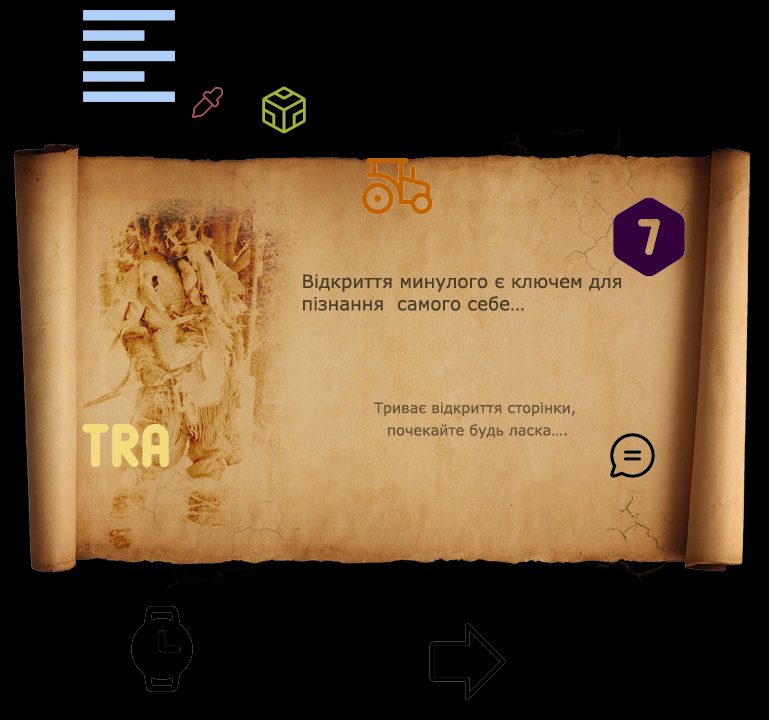 The image size is (769, 720). Describe the element at coordinates (632, 455) in the screenshot. I see `open chat or messaging` at that location.